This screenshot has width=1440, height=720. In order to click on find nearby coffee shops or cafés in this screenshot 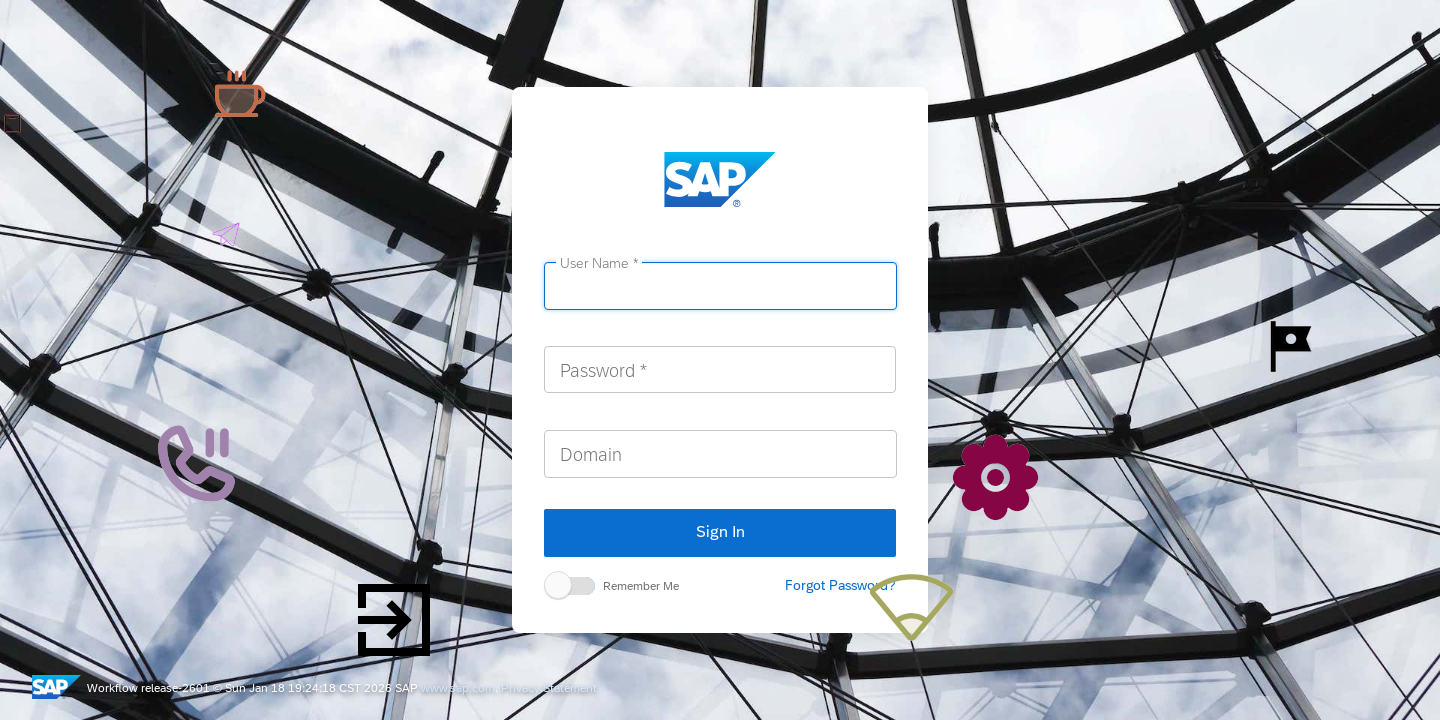, I will do `click(238, 95)`.